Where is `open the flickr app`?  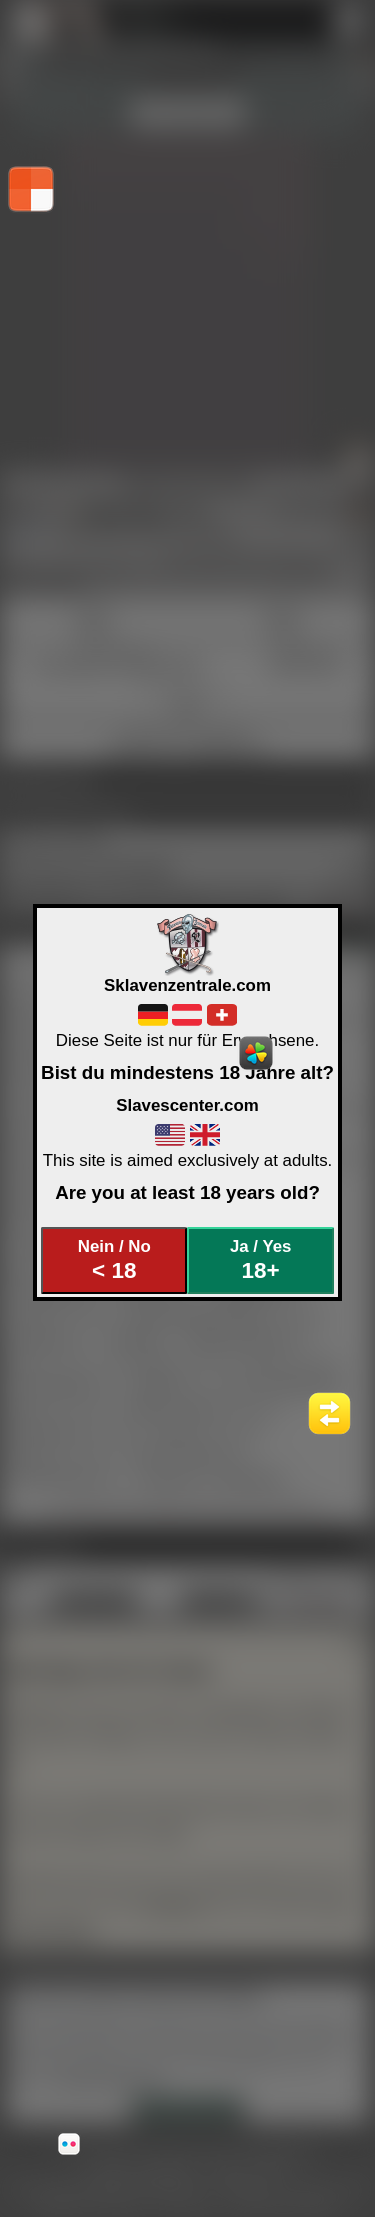
open the flickr app is located at coordinates (69, 2144).